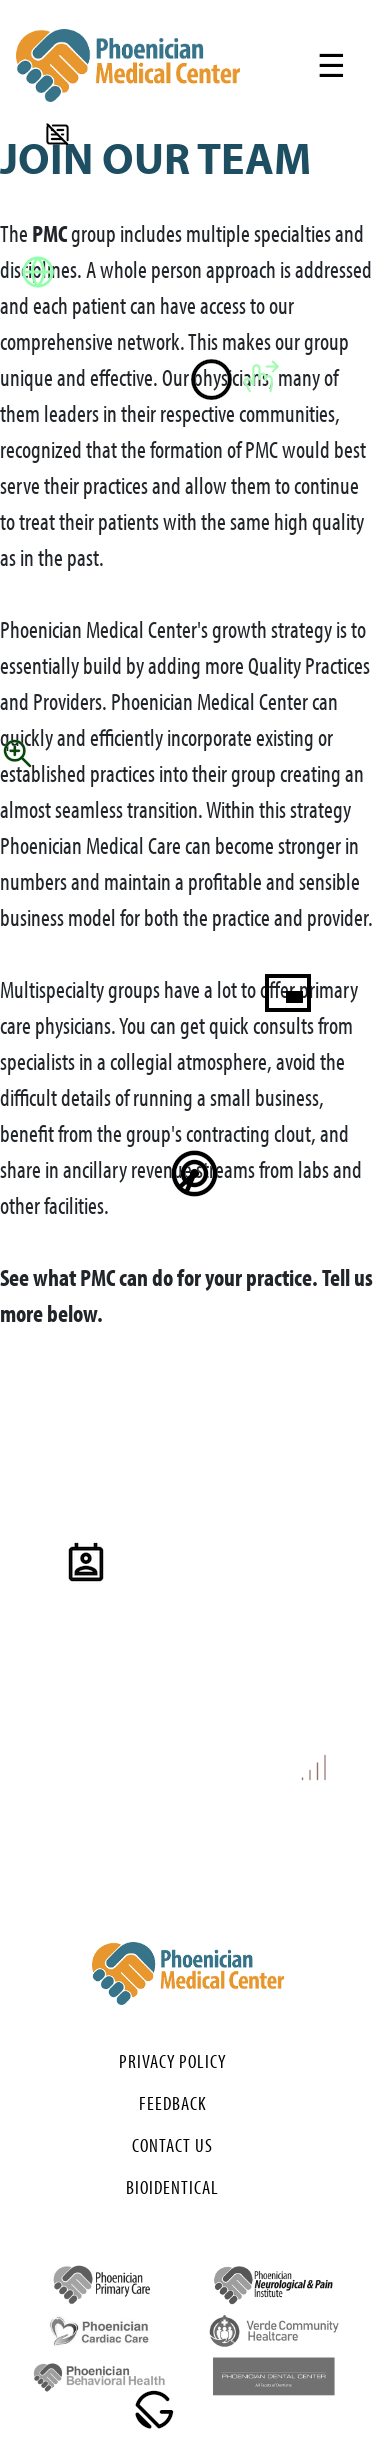 The width and height of the screenshot is (375, 2449). What do you see at coordinates (86, 1564) in the screenshot?
I see `view contact calendar or schedule` at bounding box center [86, 1564].